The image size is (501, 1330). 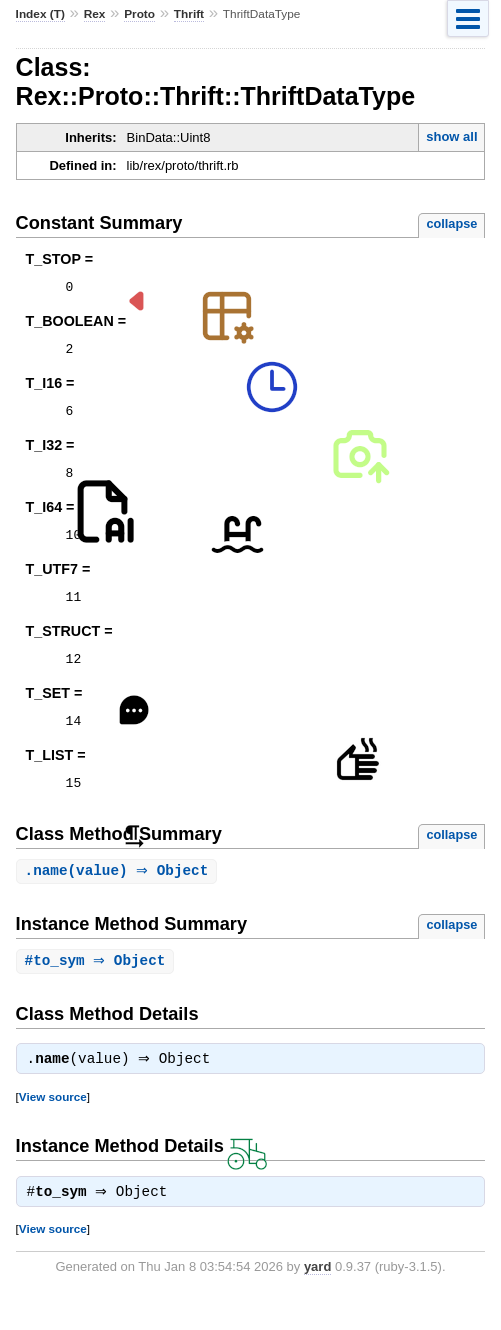 I want to click on open an AI-generated document, so click(x=102, y=511).